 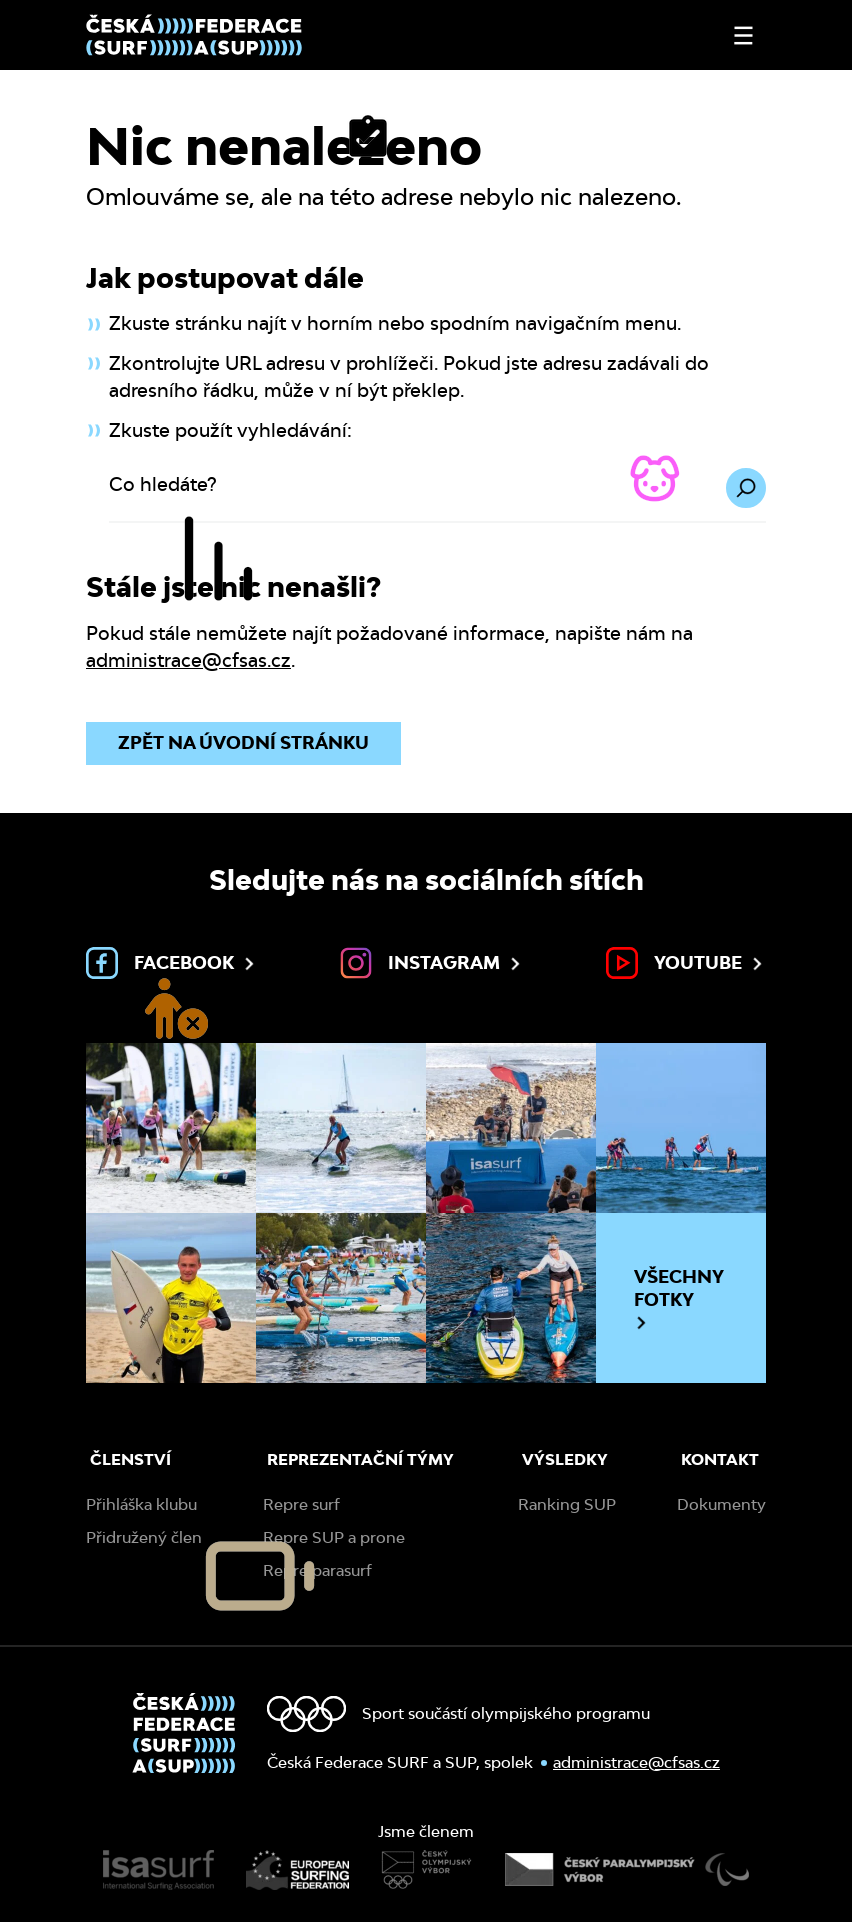 What do you see at coordinates (260, 1576) in the screenshot?
I see `indicates current battery level` at bounding box center [260, 1576].